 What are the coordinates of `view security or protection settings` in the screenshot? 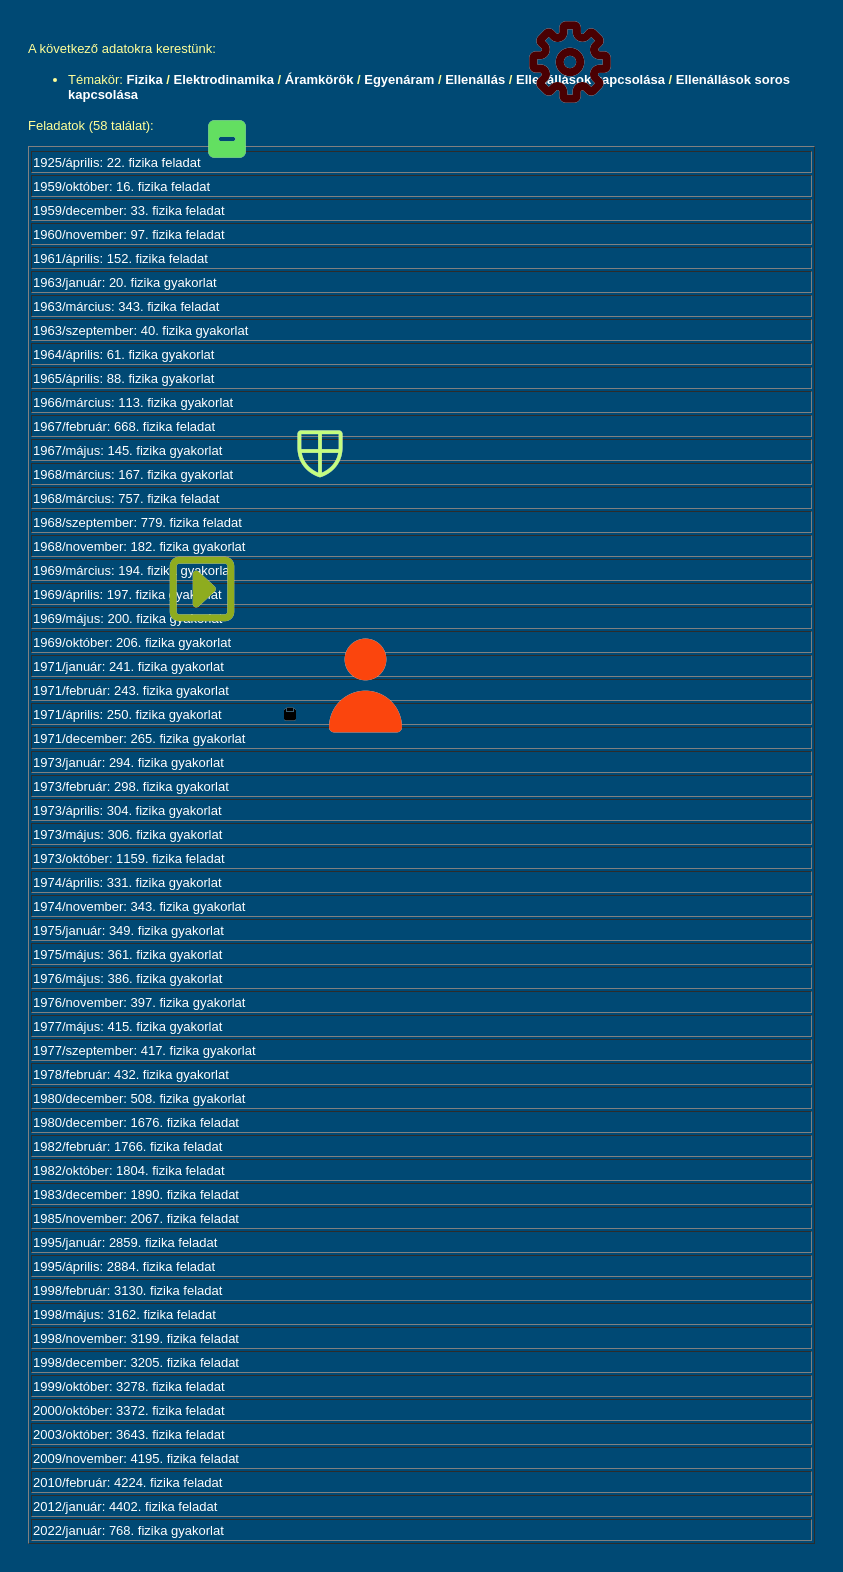 It's located at (320, 451).